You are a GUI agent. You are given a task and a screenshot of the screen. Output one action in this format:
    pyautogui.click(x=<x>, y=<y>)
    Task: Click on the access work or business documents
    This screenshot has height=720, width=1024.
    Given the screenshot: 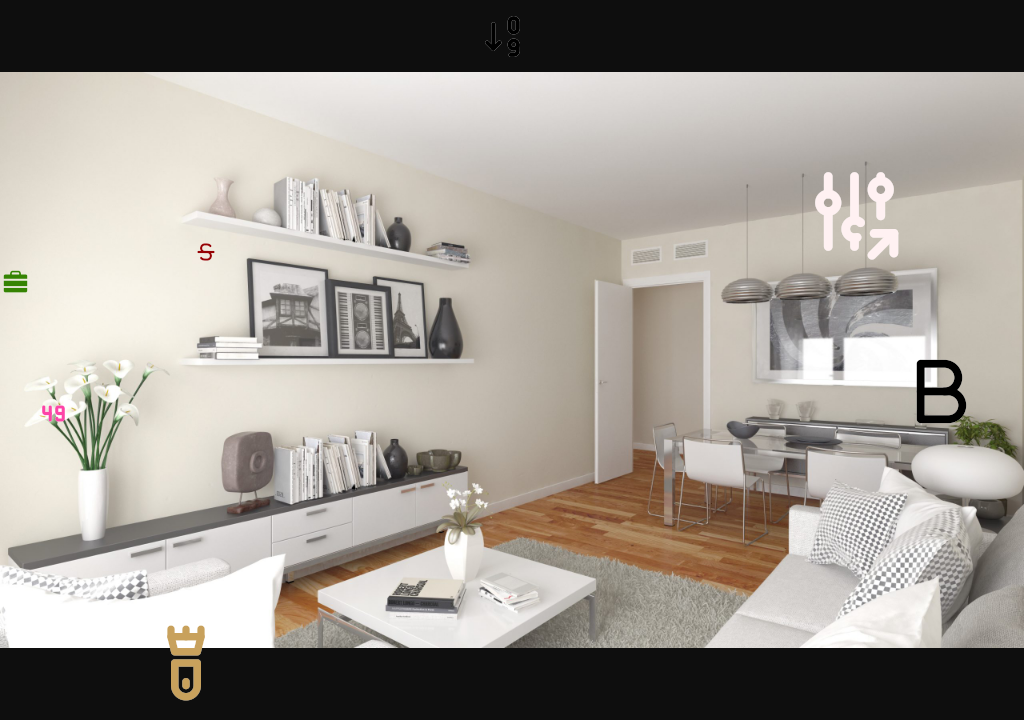 What is the action you would take?
    pyautogui.click(x=15, y=282)
    